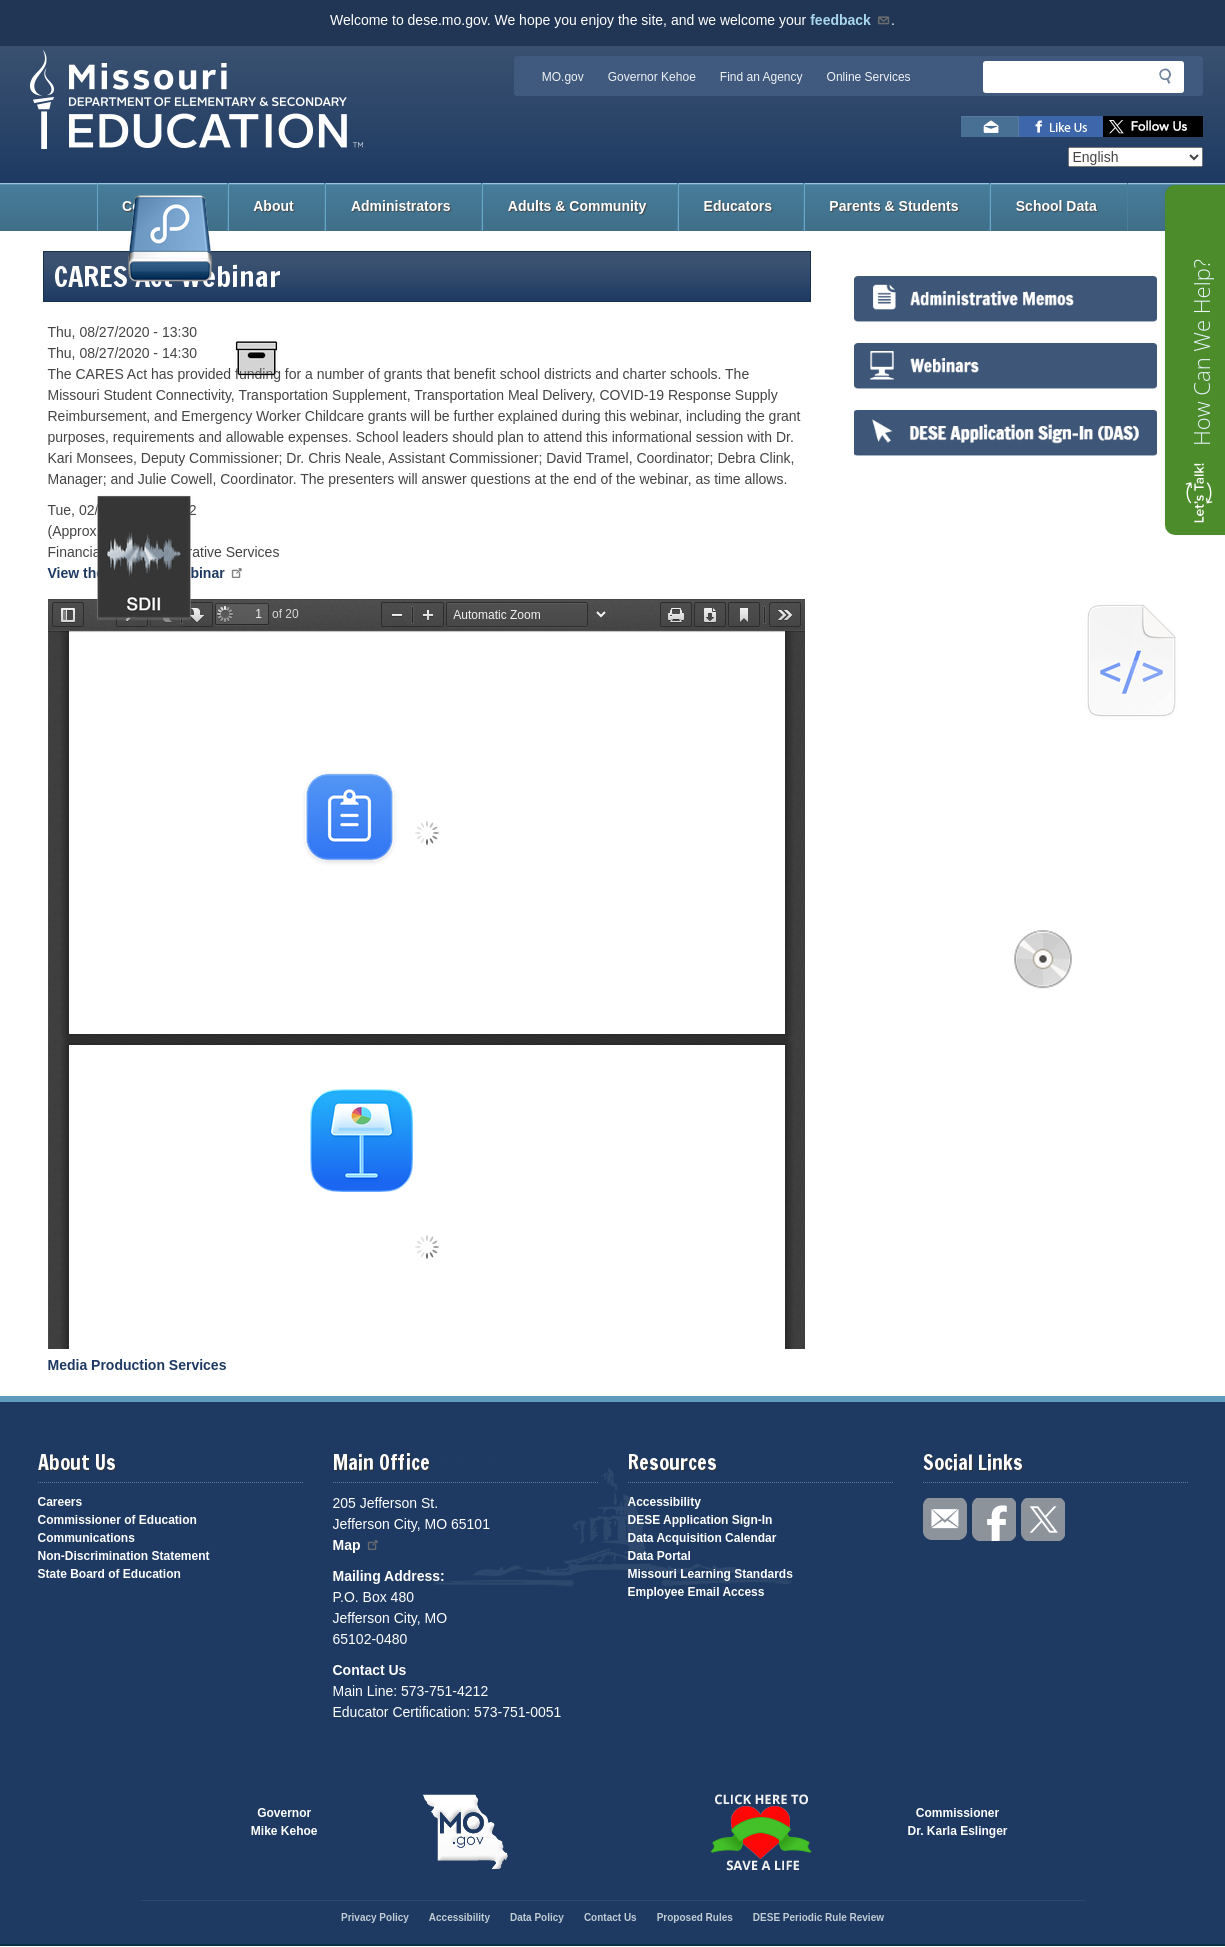 The image size is (1225, 1947). I want to click on an html file or web document, so click(1131, 660).